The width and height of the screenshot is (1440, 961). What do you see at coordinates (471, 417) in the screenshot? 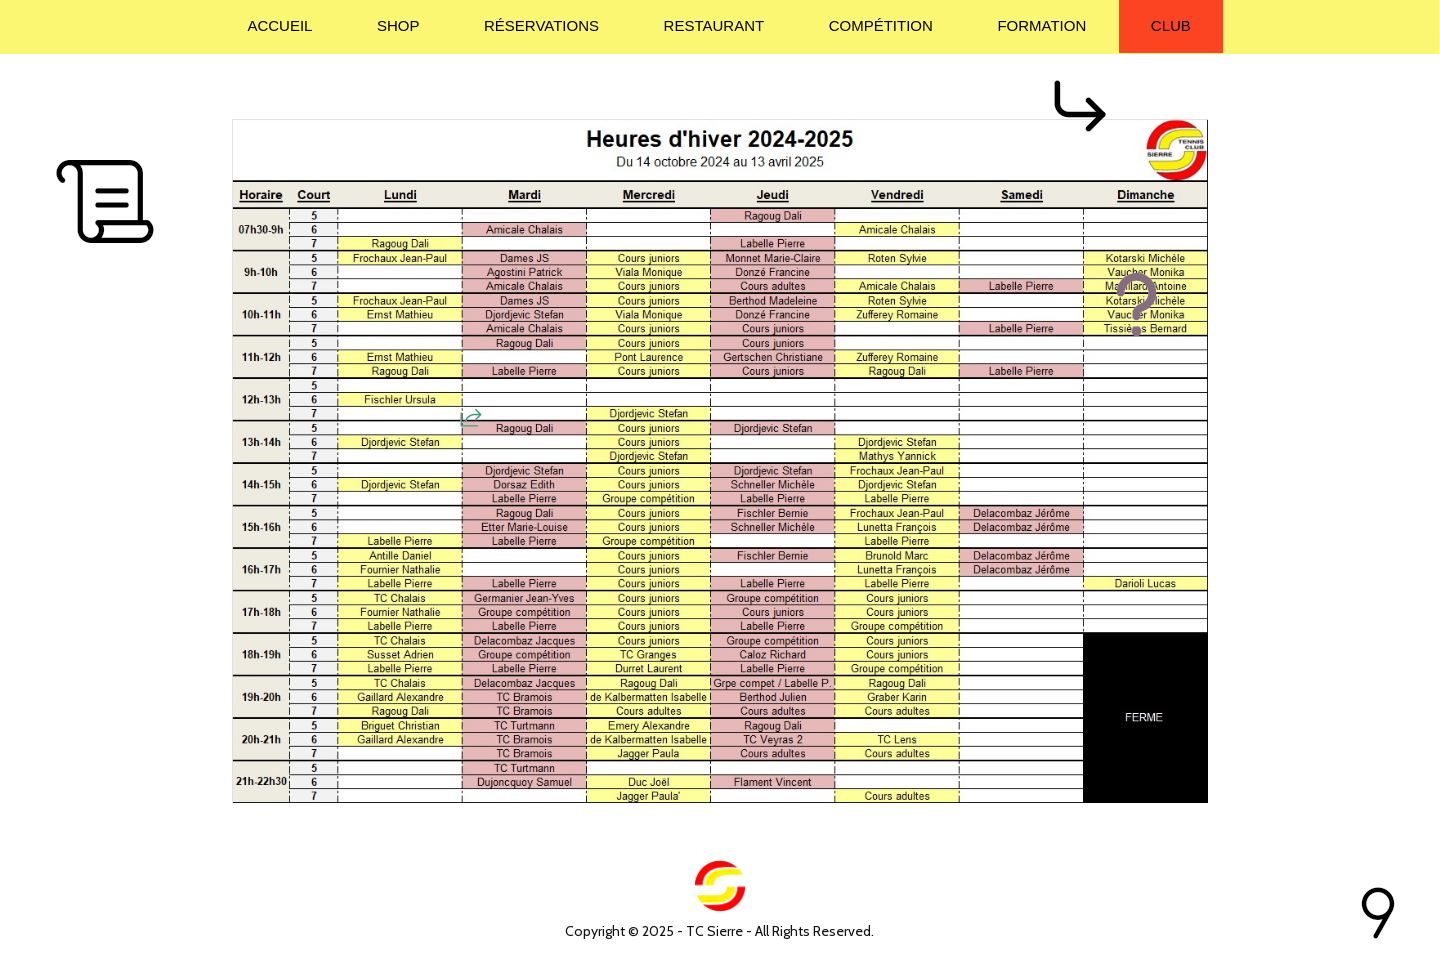
I see `share this content` at bounding box center [471, 417].